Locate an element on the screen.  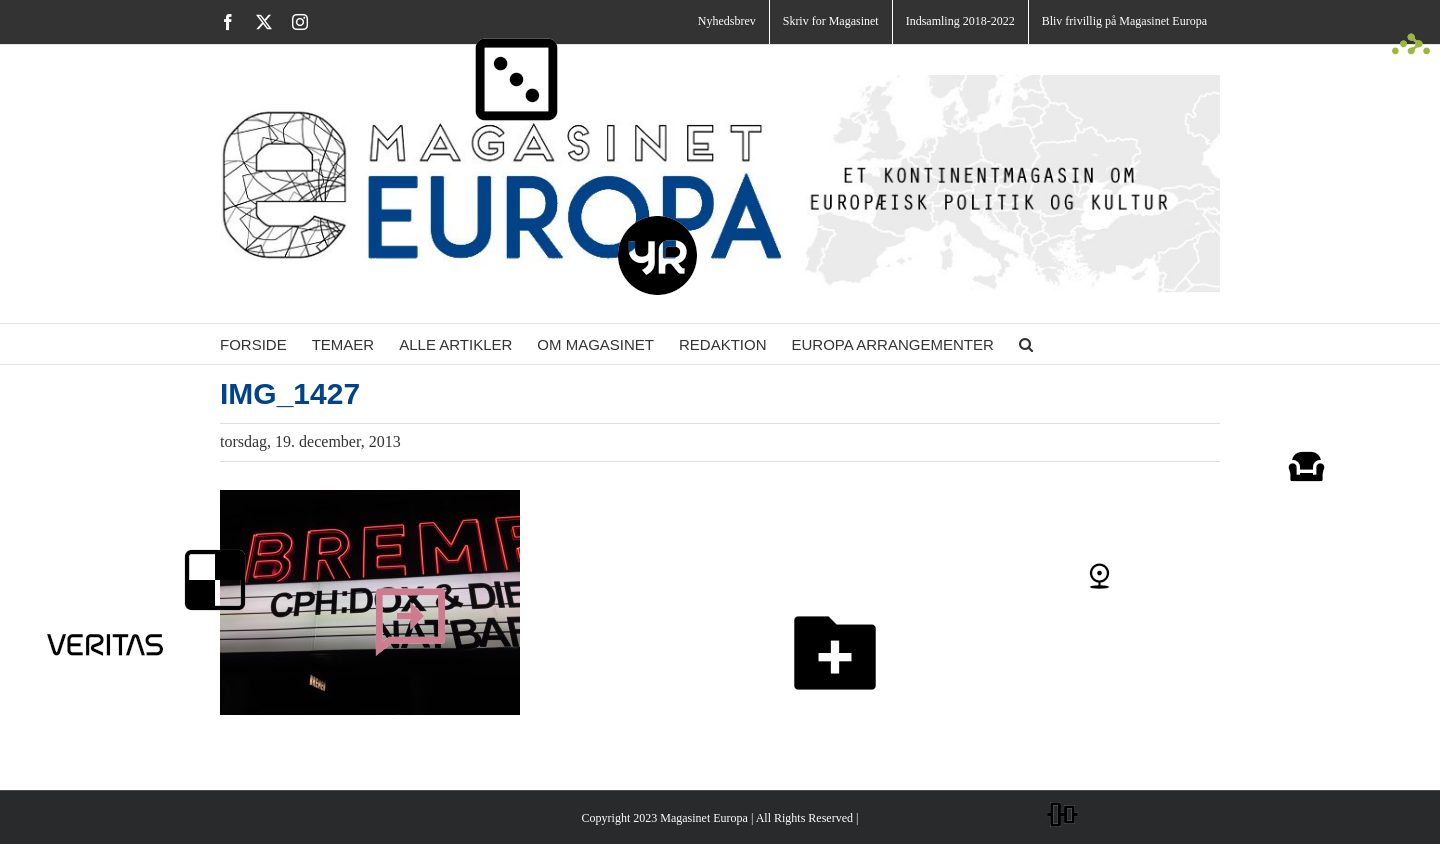
create a new folder is located at coordinates (835, 653).